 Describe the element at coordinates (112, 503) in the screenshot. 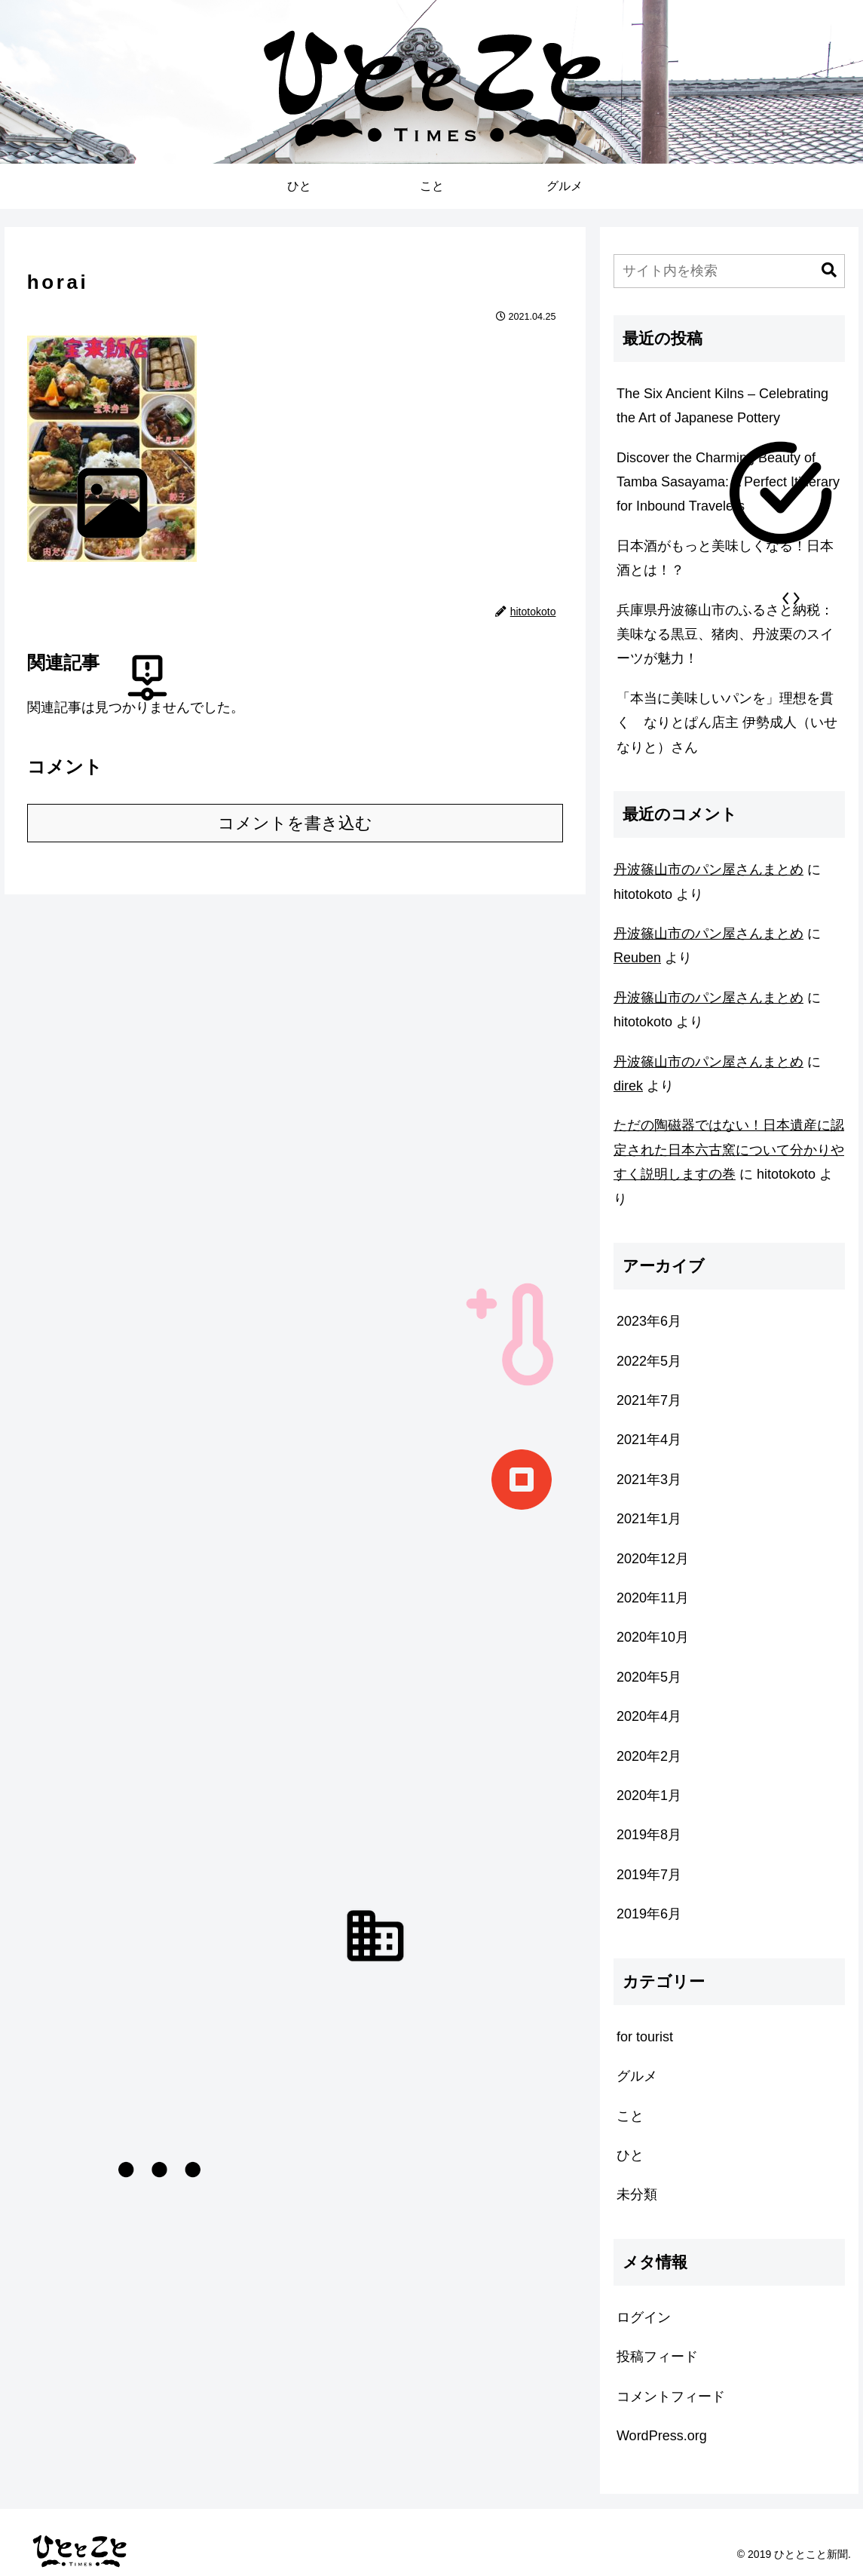

I see `view photos or images` at that location.